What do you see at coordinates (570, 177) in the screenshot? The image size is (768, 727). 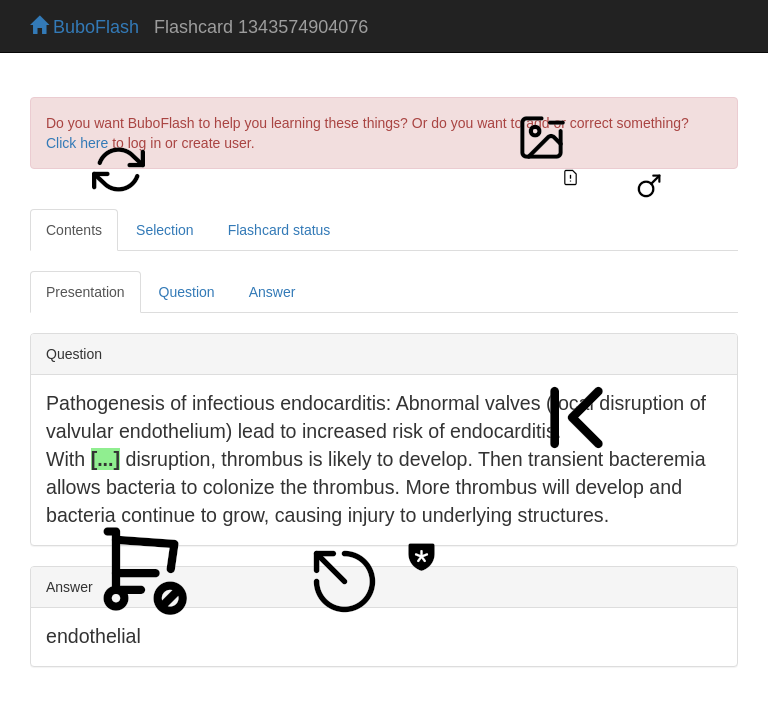 I see `indicates a file with an error or issue` at bounding box center [570, 177].